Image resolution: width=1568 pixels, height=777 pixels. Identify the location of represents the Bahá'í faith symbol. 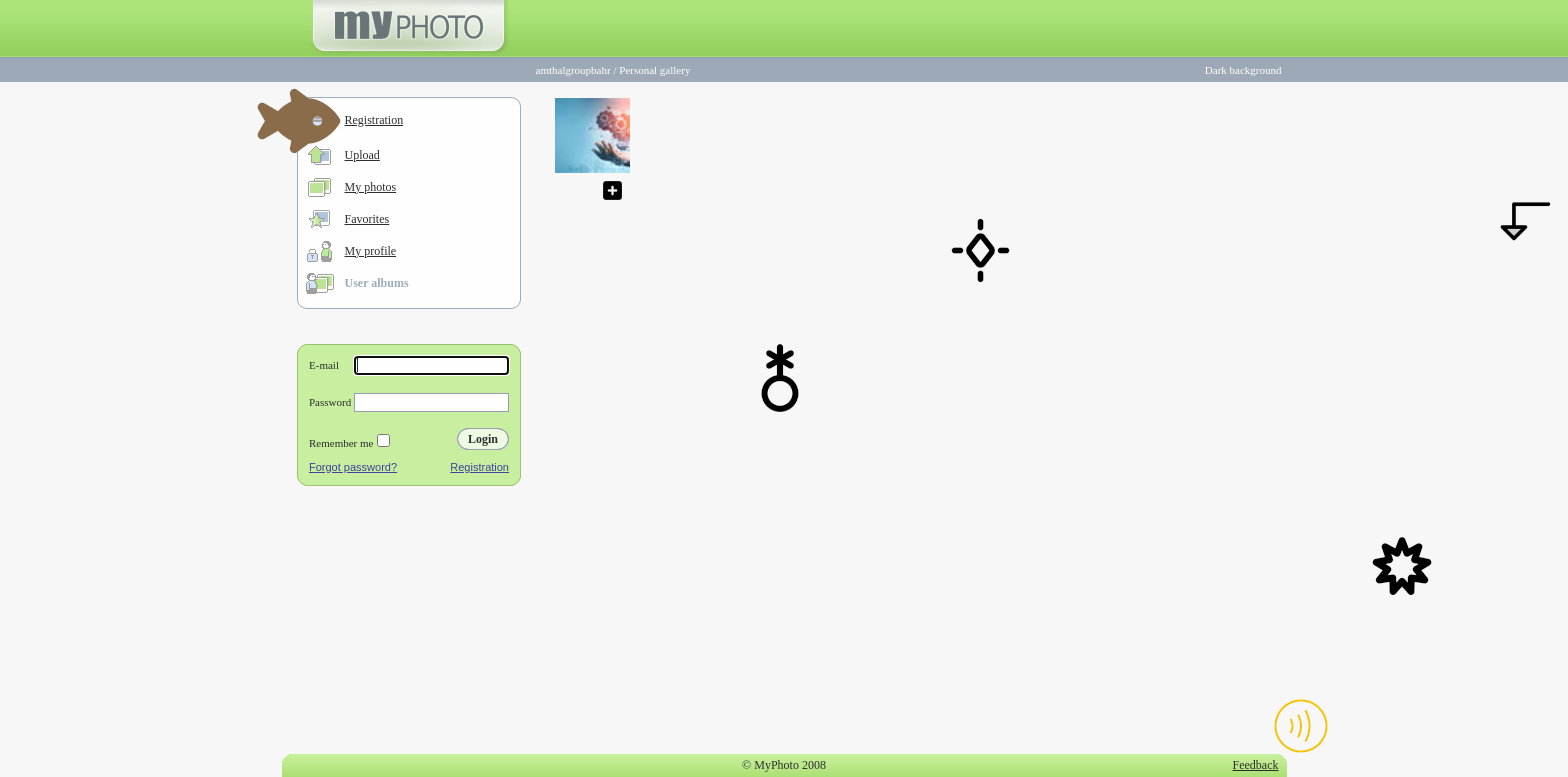
(1402, 566).